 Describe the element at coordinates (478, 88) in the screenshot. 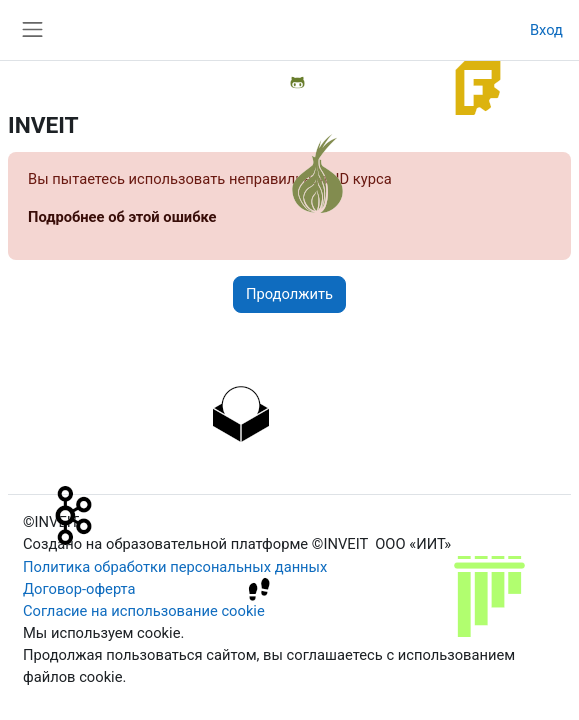

I see `open FreeCAD application` at that location.